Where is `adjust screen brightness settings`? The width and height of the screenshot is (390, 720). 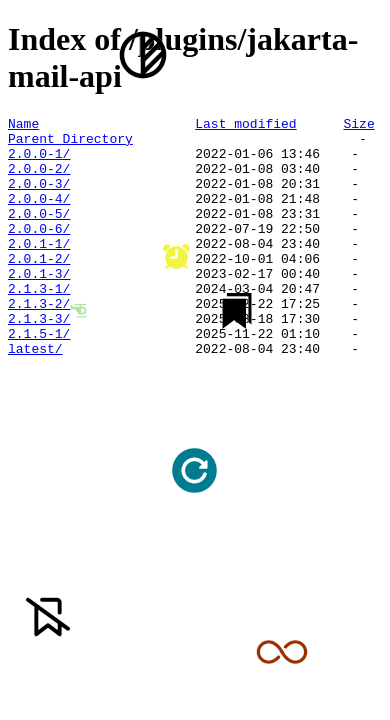 adjust screen brightness settings is located at coordinates (143, 55).